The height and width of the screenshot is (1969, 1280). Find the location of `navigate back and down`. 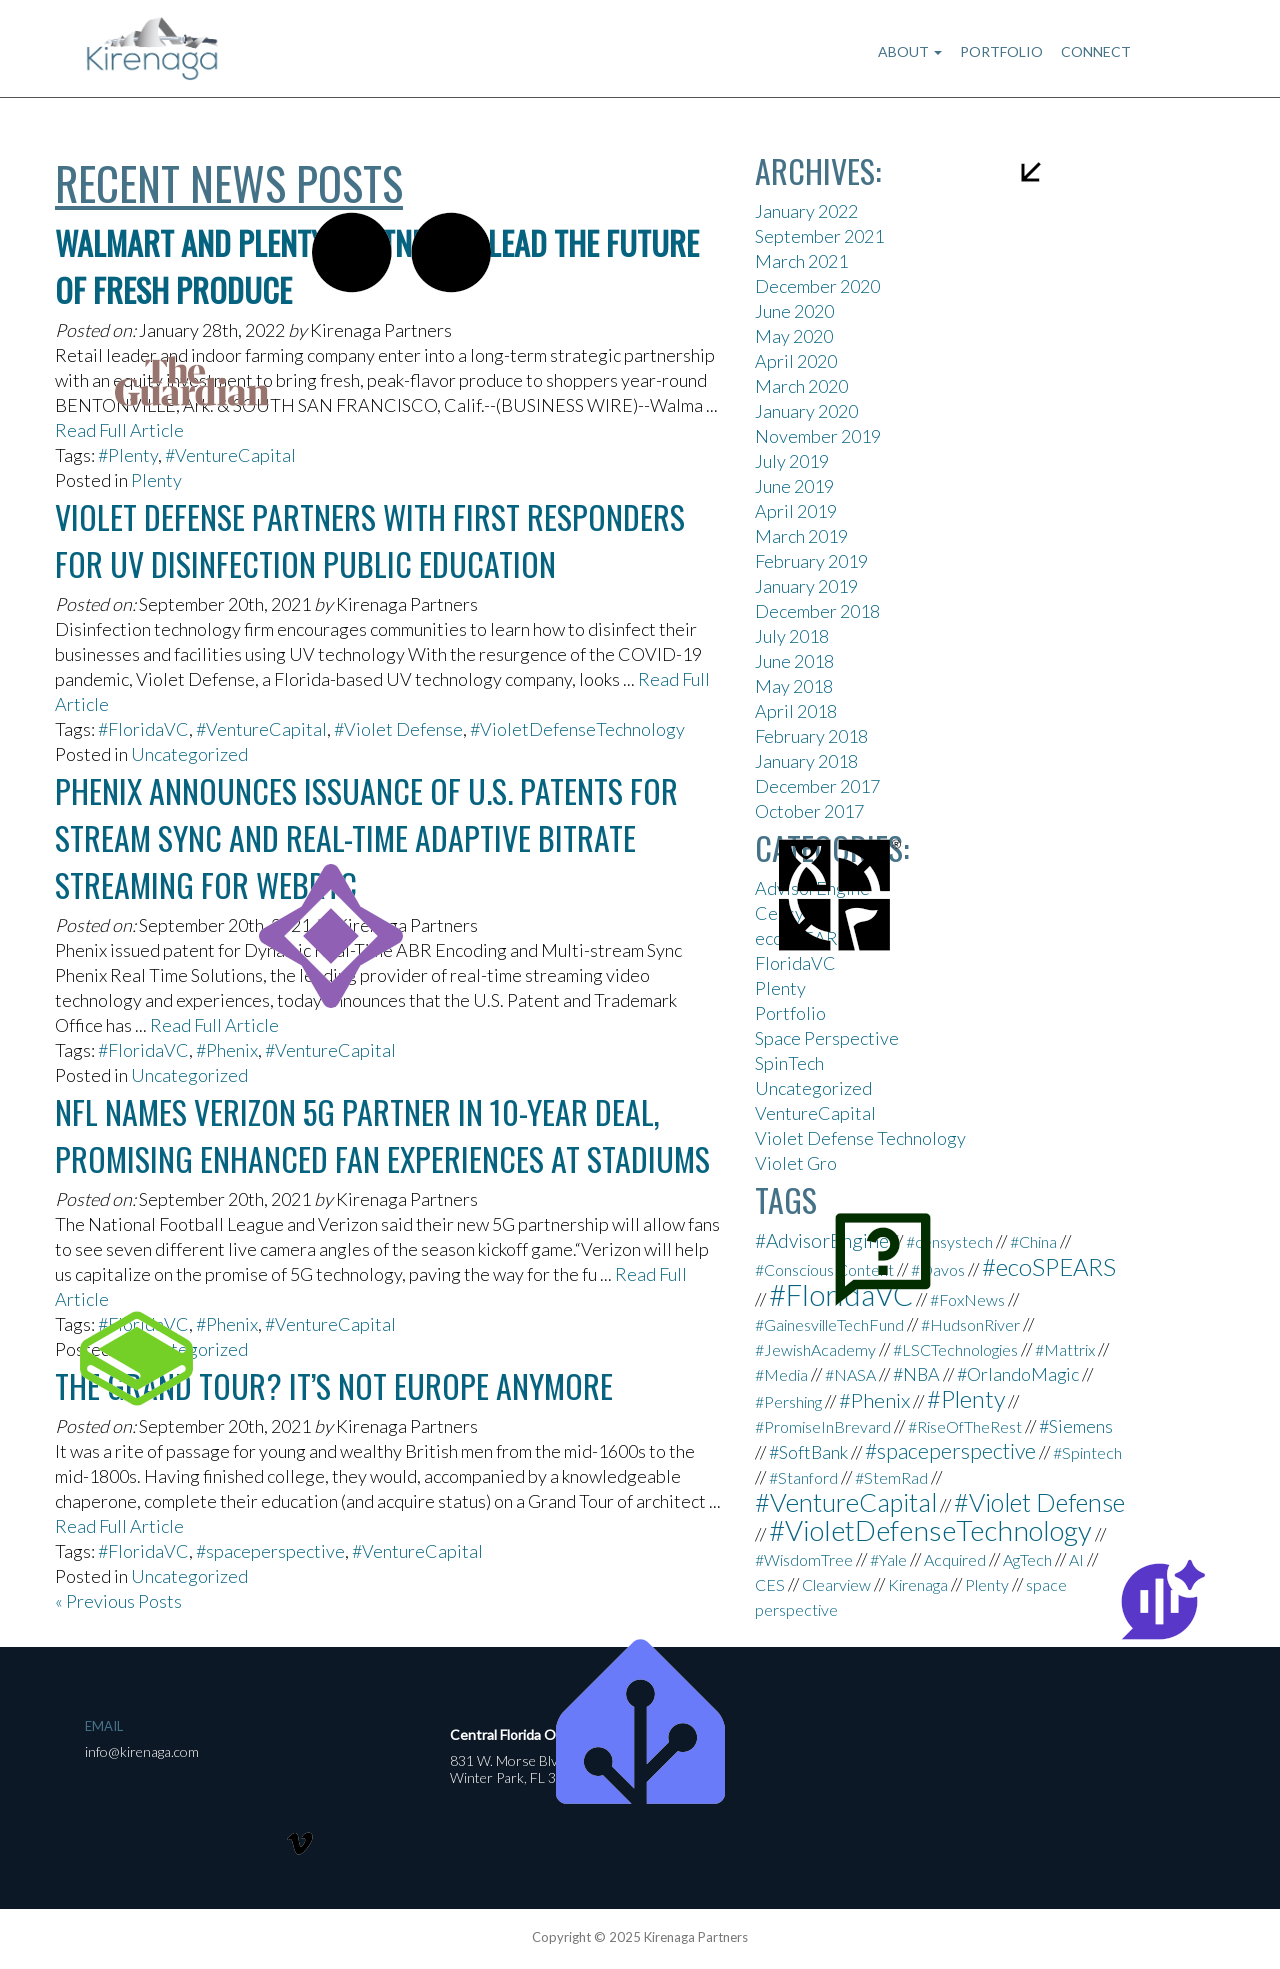

navigate back and down is located at coordinates (1029, 173).